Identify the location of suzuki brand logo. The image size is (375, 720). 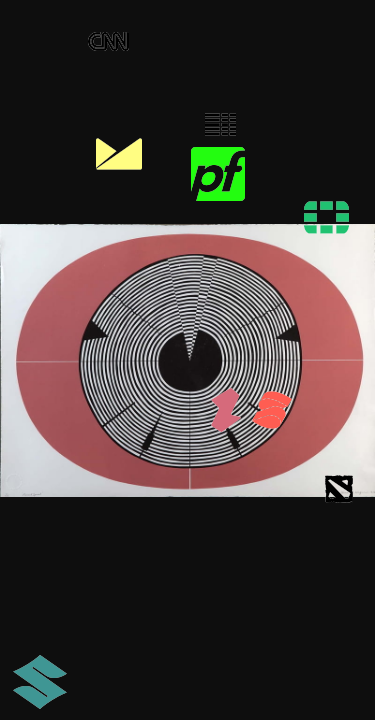
(40, 682).